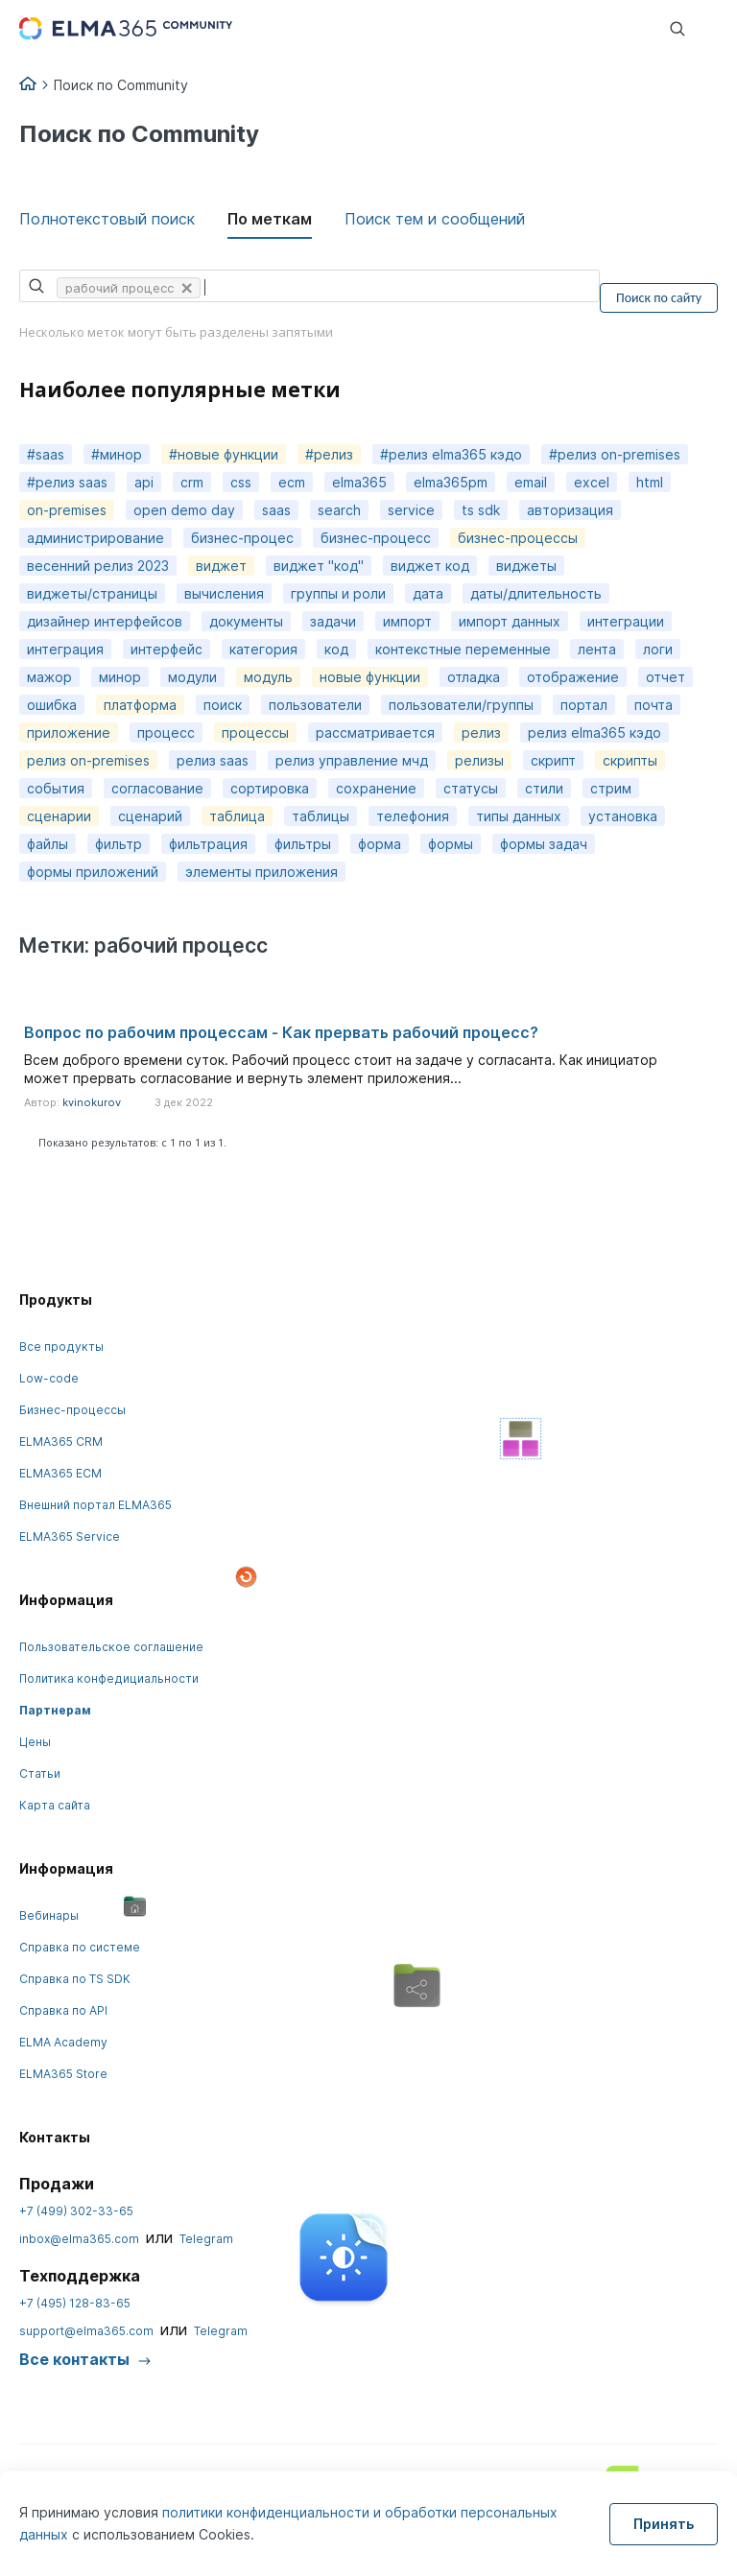 This screenshot has height=2576, width=737. What do you see at coordinates (246, 1576) in the screenshot?
I see `open livepatch settings to manage kernel updates` at bounding box center [246, 1576].